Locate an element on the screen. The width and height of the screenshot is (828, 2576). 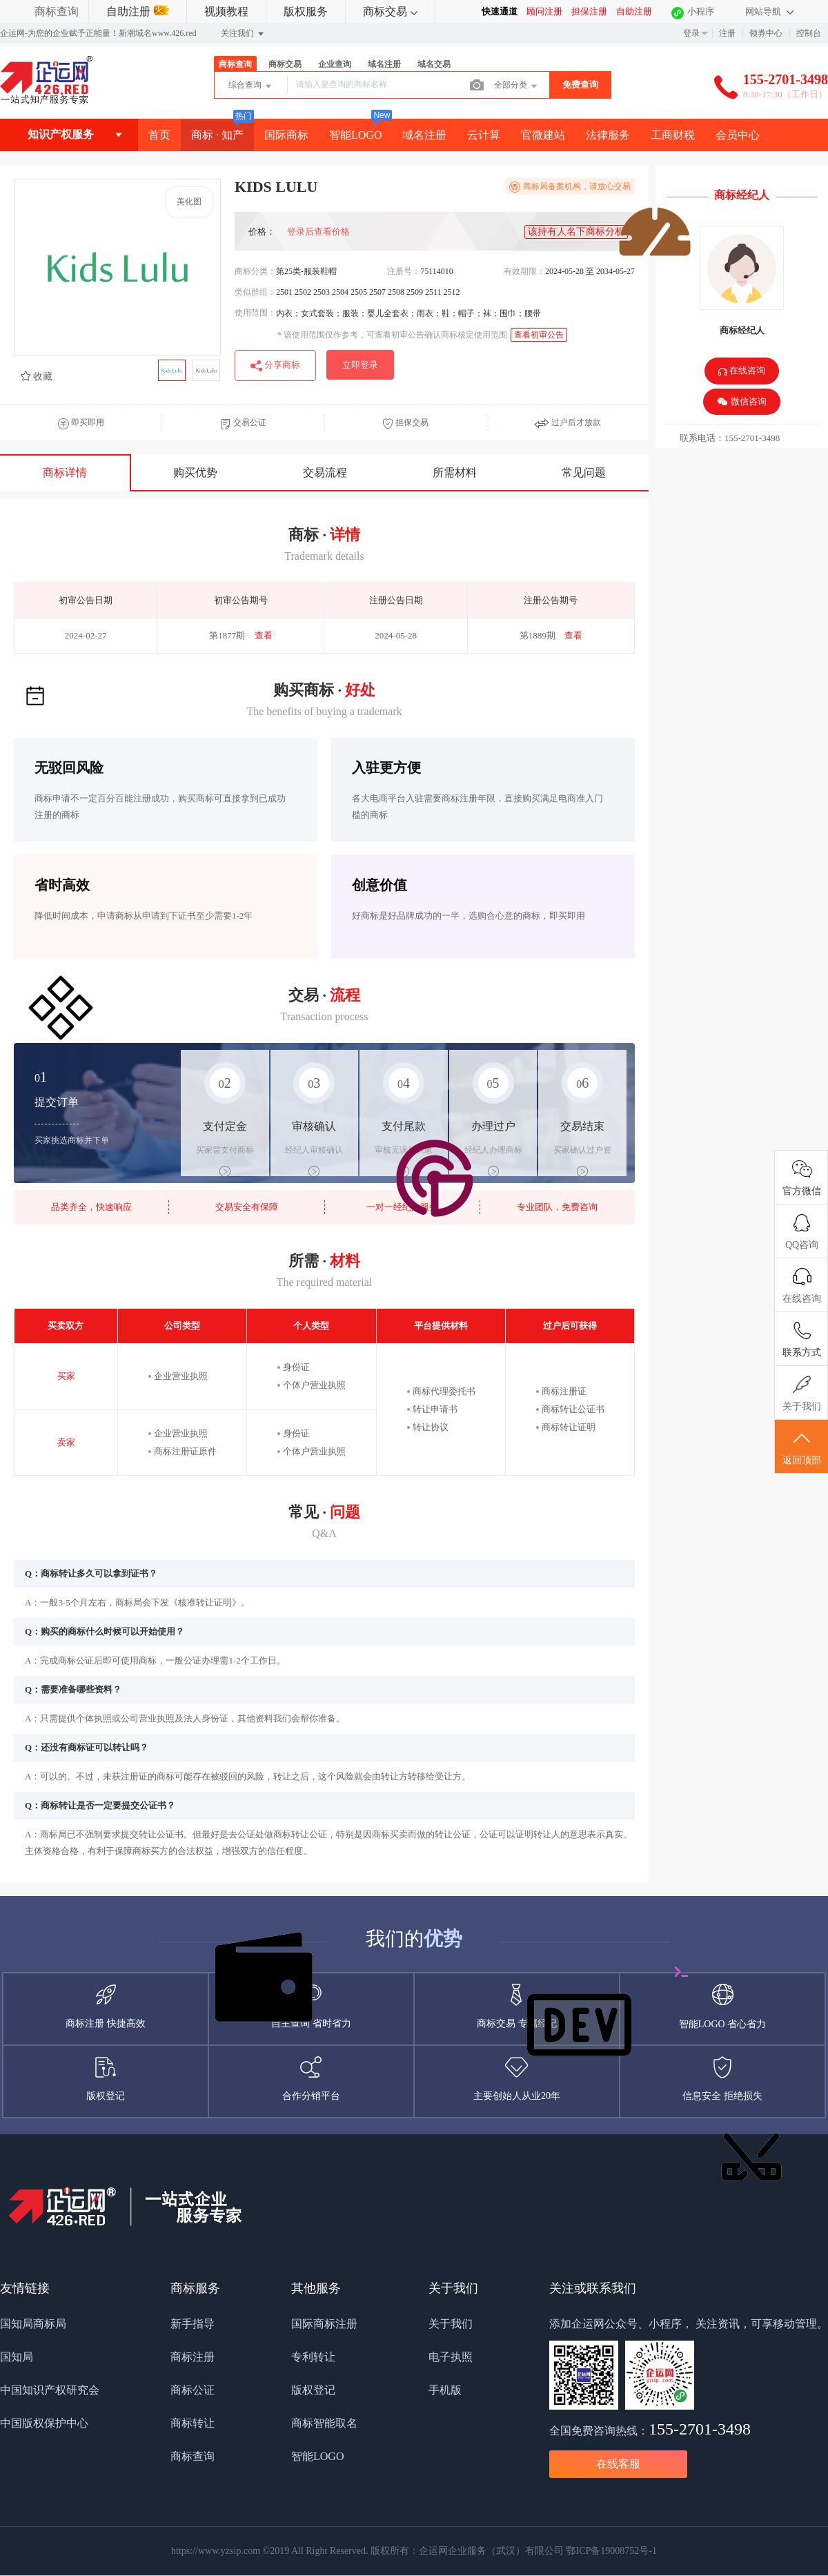
view hockey scores or stats is located at coordinates (751, 2157).